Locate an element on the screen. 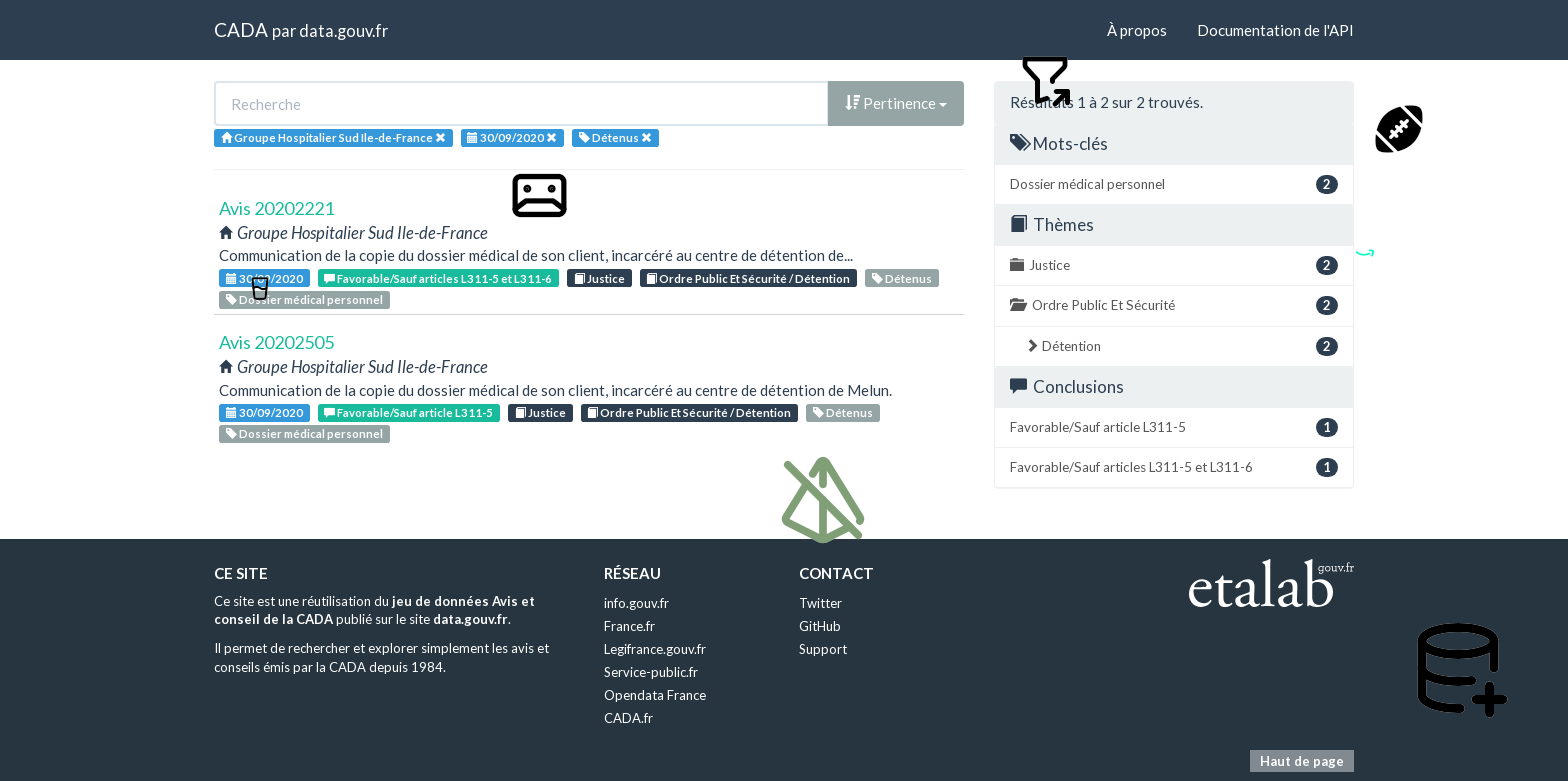  disable or hide pyramid view is located at coordinates (823, 500).